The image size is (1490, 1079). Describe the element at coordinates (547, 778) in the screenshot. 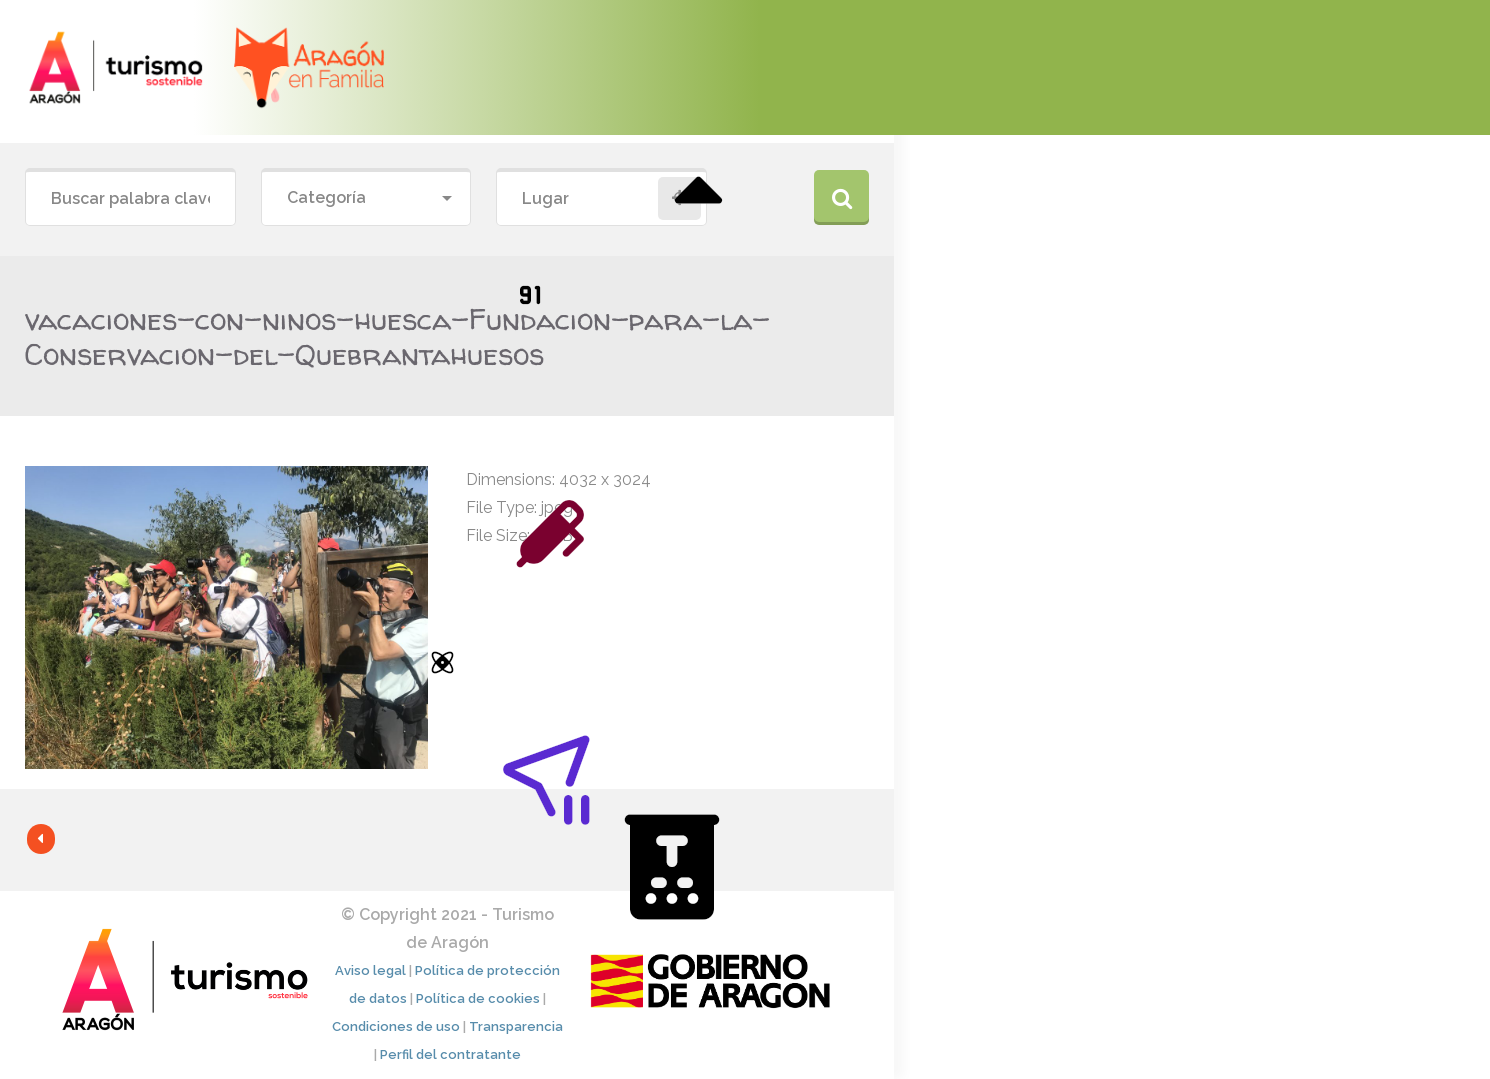

I see `pause location sharing` at that location.